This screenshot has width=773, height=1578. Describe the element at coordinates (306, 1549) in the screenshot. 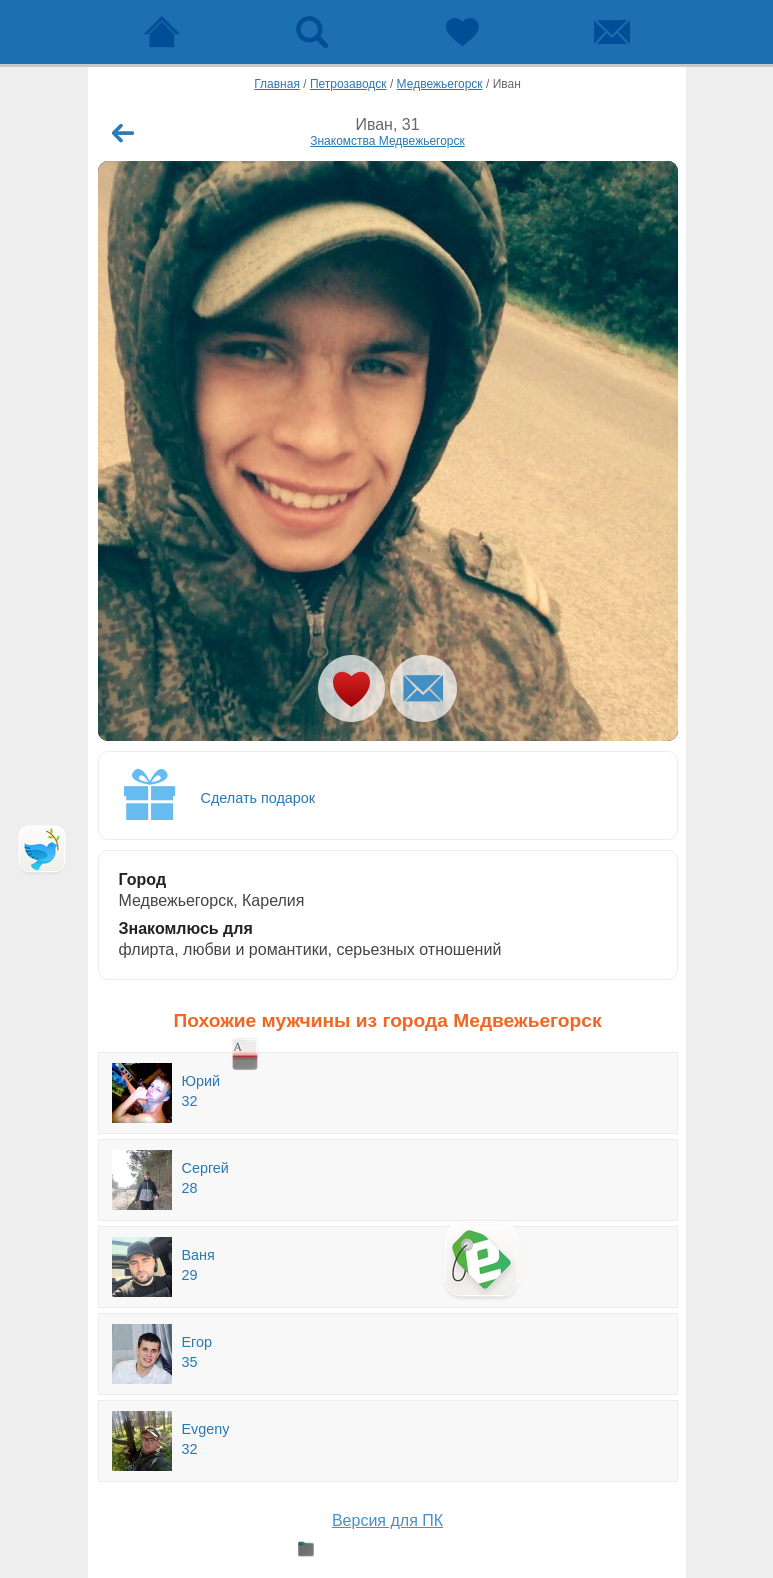

I see `open folder to view contents` at that location.